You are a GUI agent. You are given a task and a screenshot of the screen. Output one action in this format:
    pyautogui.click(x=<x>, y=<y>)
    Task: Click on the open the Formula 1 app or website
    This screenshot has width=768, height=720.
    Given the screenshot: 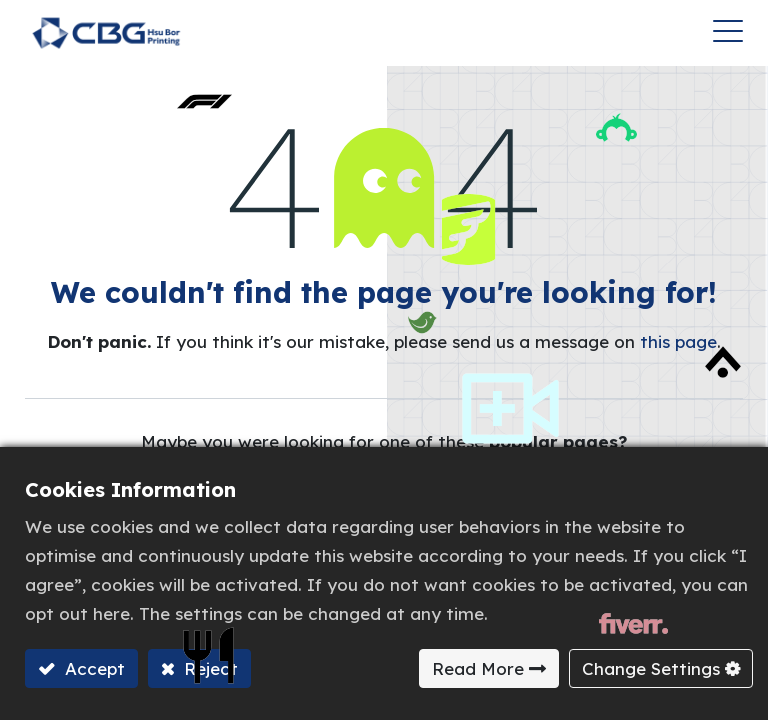 What is the action you would take?
    pyautogui.click(x=204, y=101)
    